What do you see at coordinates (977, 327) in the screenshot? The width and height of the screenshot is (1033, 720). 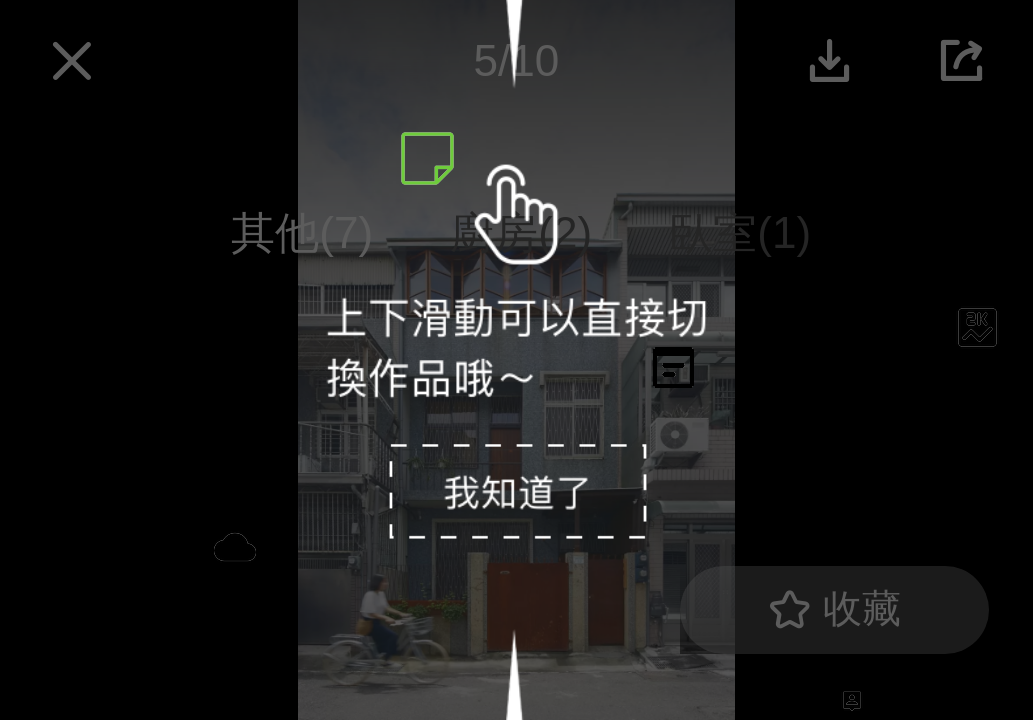 I see `view score or performance metrics` at bounding box center [977, 327].